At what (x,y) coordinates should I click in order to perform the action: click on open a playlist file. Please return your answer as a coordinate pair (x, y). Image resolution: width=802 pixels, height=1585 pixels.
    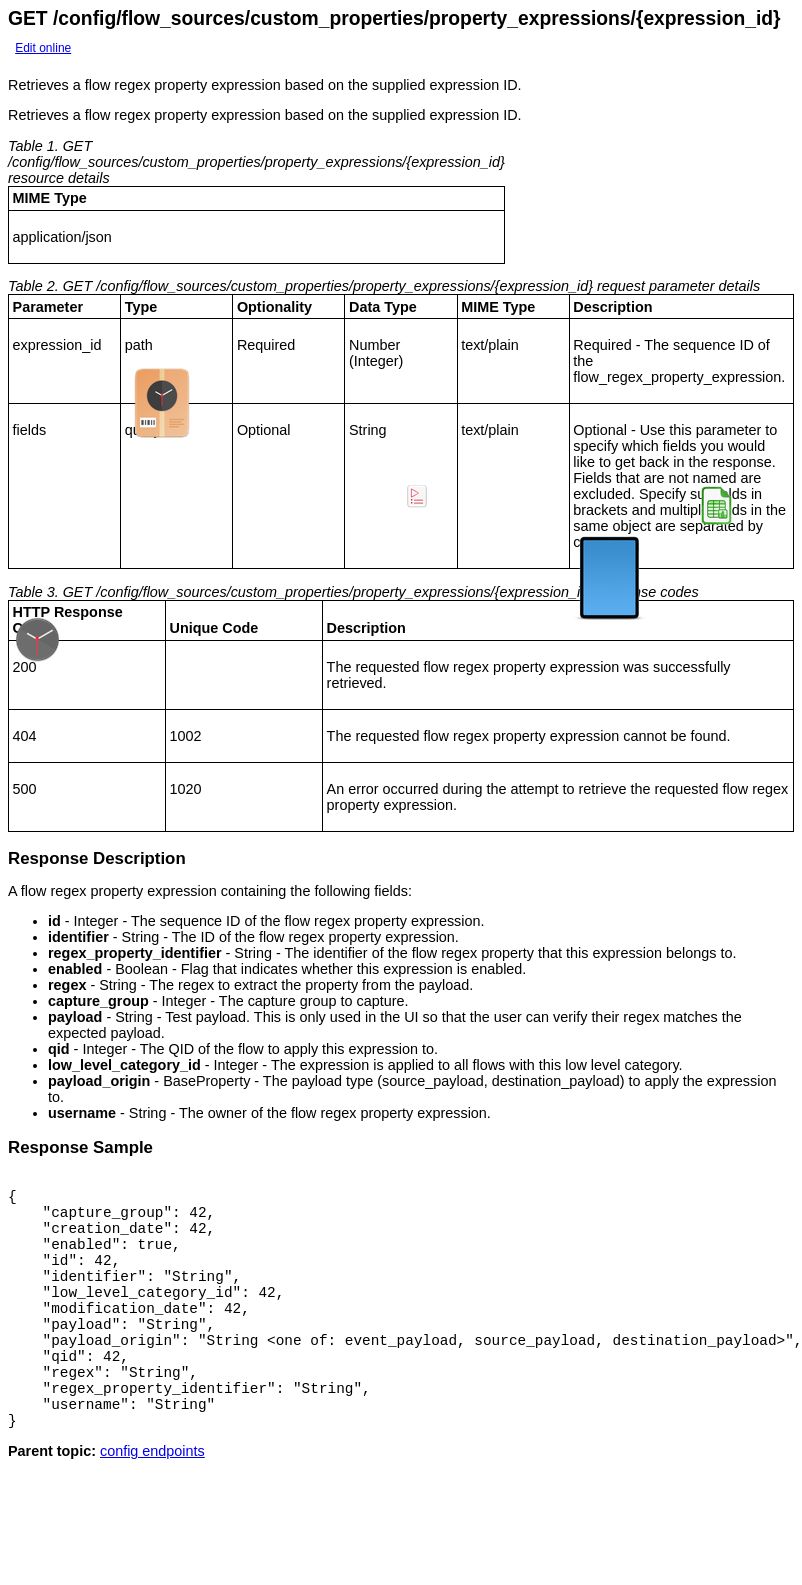
    Looking at the image, I should click on (417, 496).